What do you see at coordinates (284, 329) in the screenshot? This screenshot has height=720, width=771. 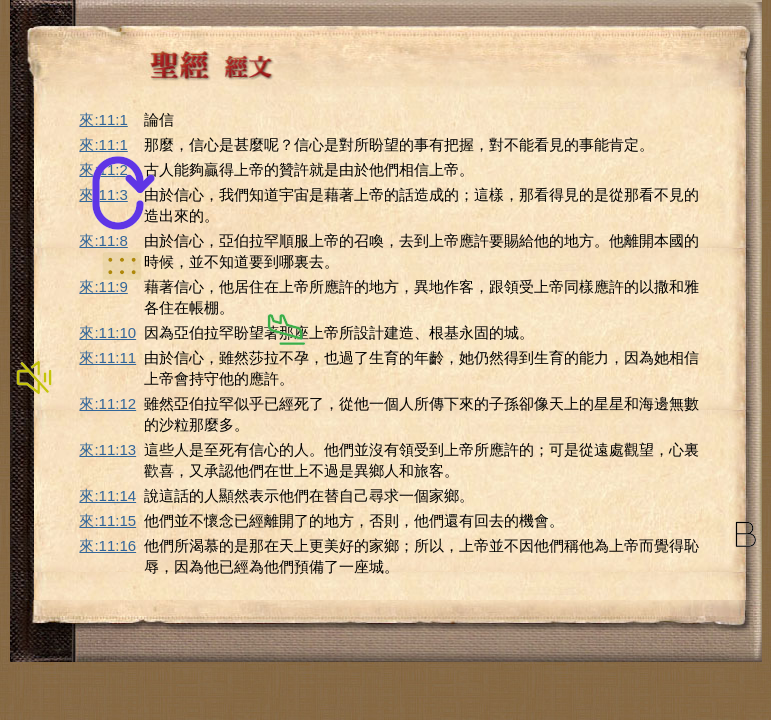 I see `indicates flight arrival or landing status` at bounding box center [284, 329].